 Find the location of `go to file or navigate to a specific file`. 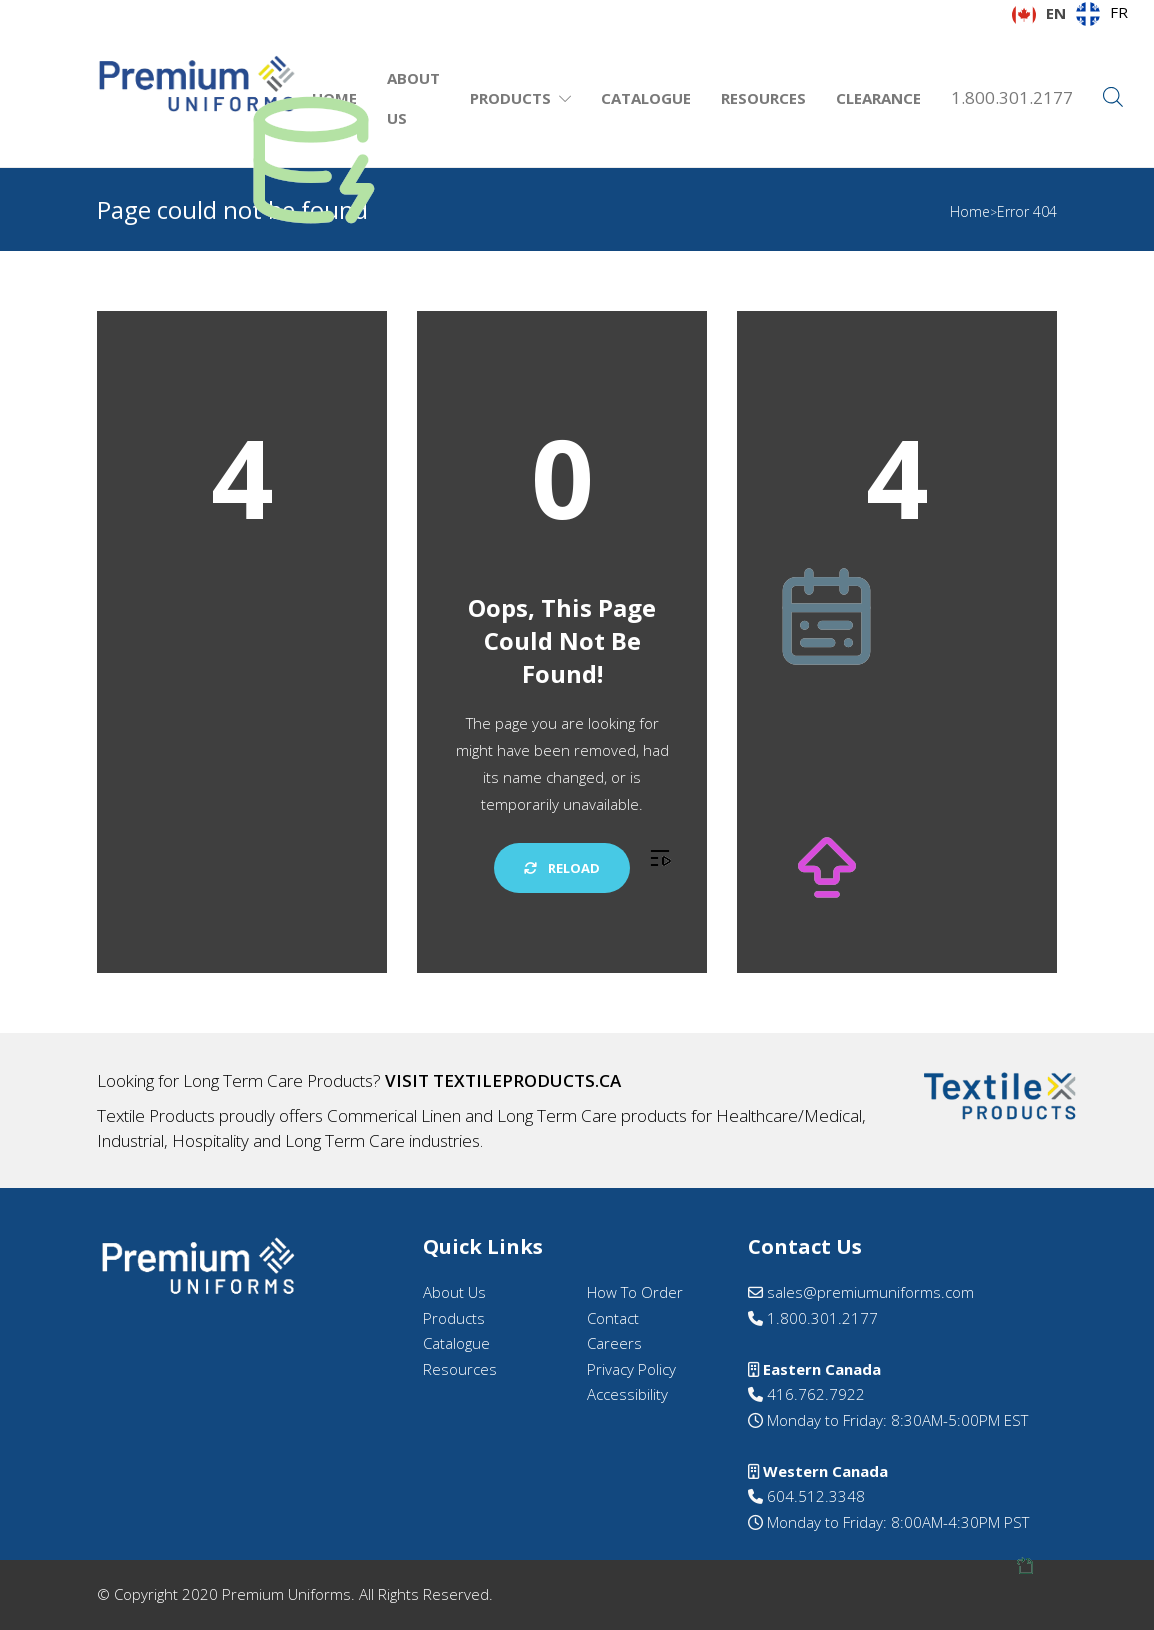

go to file or navigate to a specific file is located at coordinates (1026, 1566).